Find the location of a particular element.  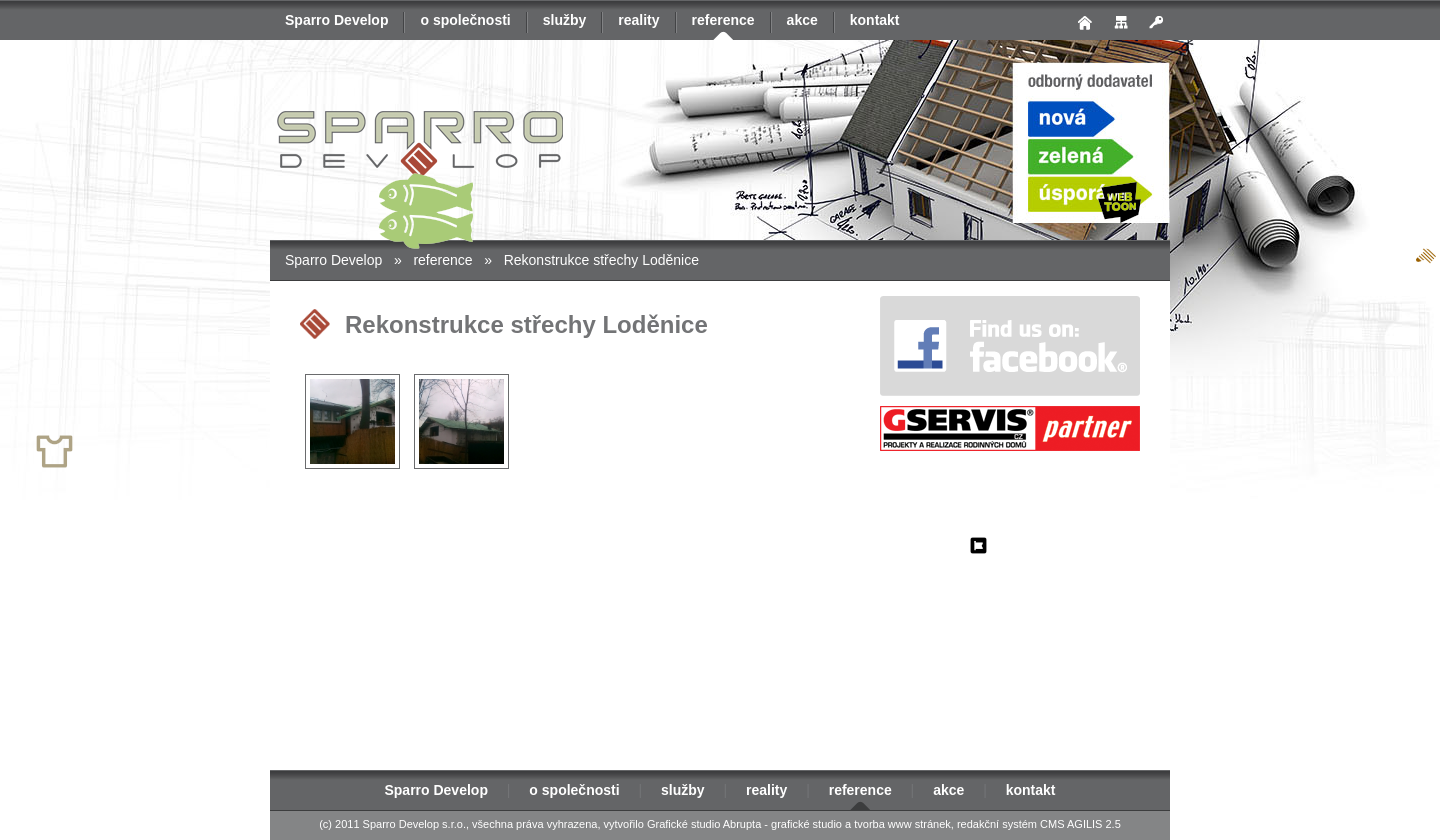

open glitch app or website is located at coordinates (426, 211).